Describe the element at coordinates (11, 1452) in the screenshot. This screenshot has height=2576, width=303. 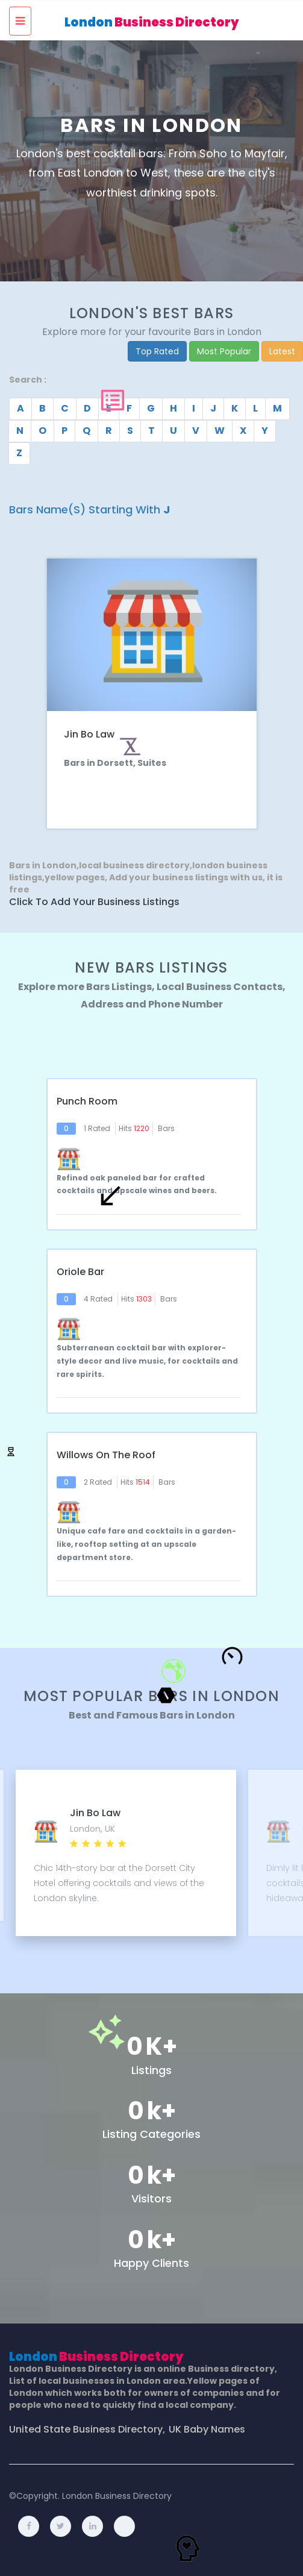
I see `access nursing or medical staff information` at that location.